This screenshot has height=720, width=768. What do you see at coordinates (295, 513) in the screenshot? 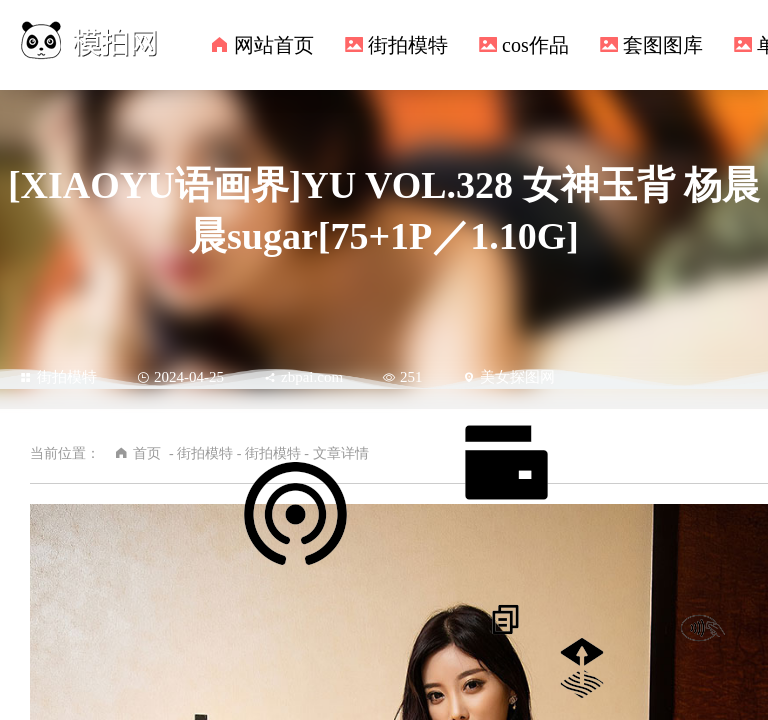
I see `tqdm python progress bar library logo` at bounding box center [295, 513].